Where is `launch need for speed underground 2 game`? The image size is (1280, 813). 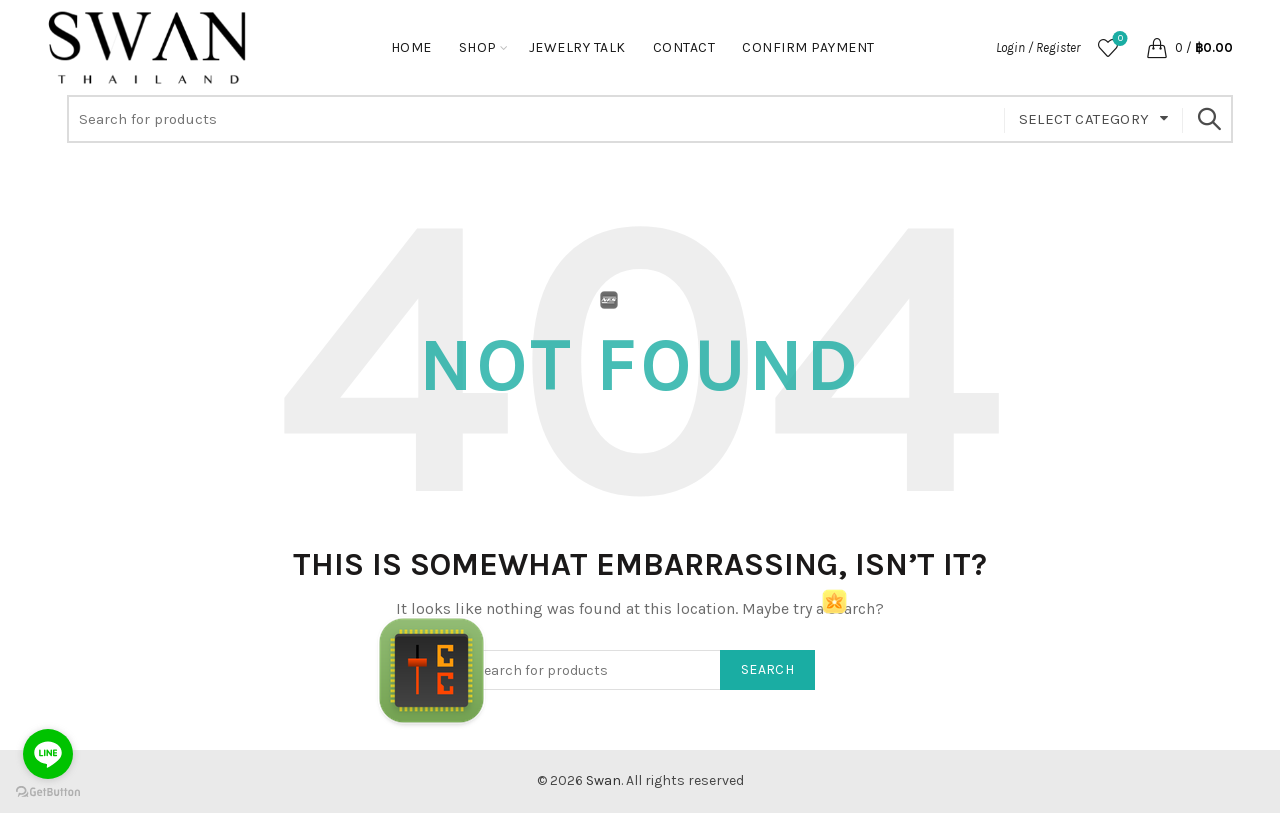 launch need for speed underground 2 game is located at coordinates (609, 300).